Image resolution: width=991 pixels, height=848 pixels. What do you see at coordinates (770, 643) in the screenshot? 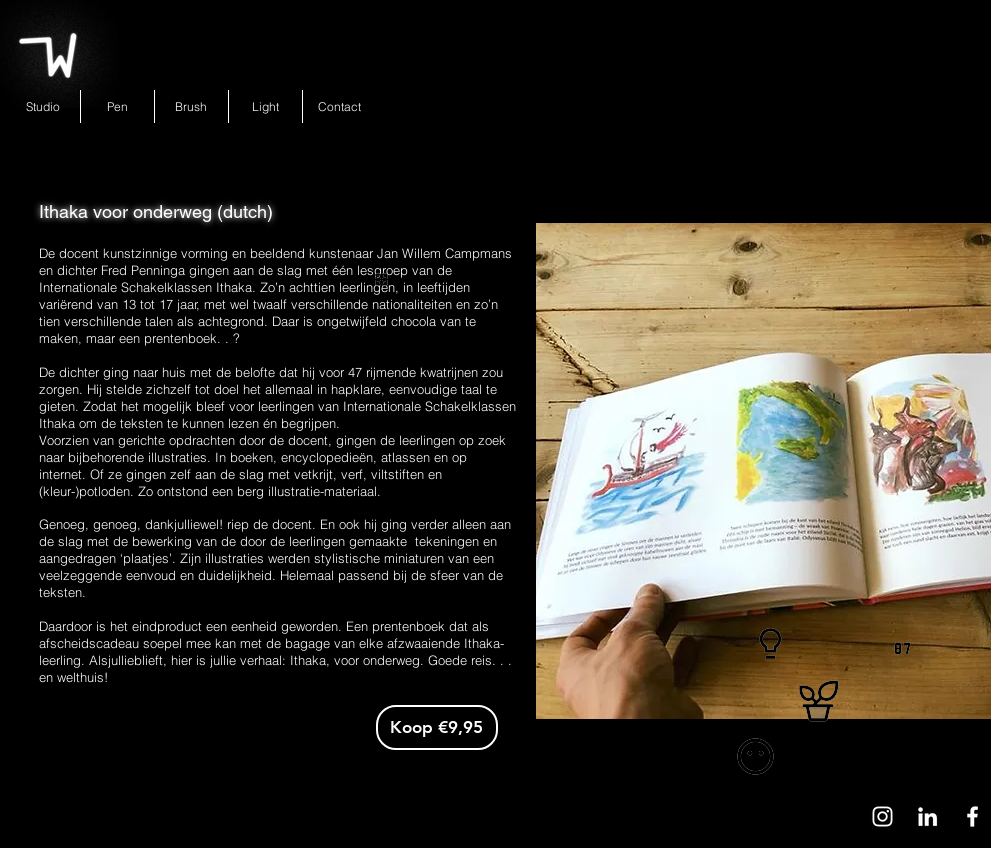
I see `view tips or suggestions` at bounding box center [770, 643].